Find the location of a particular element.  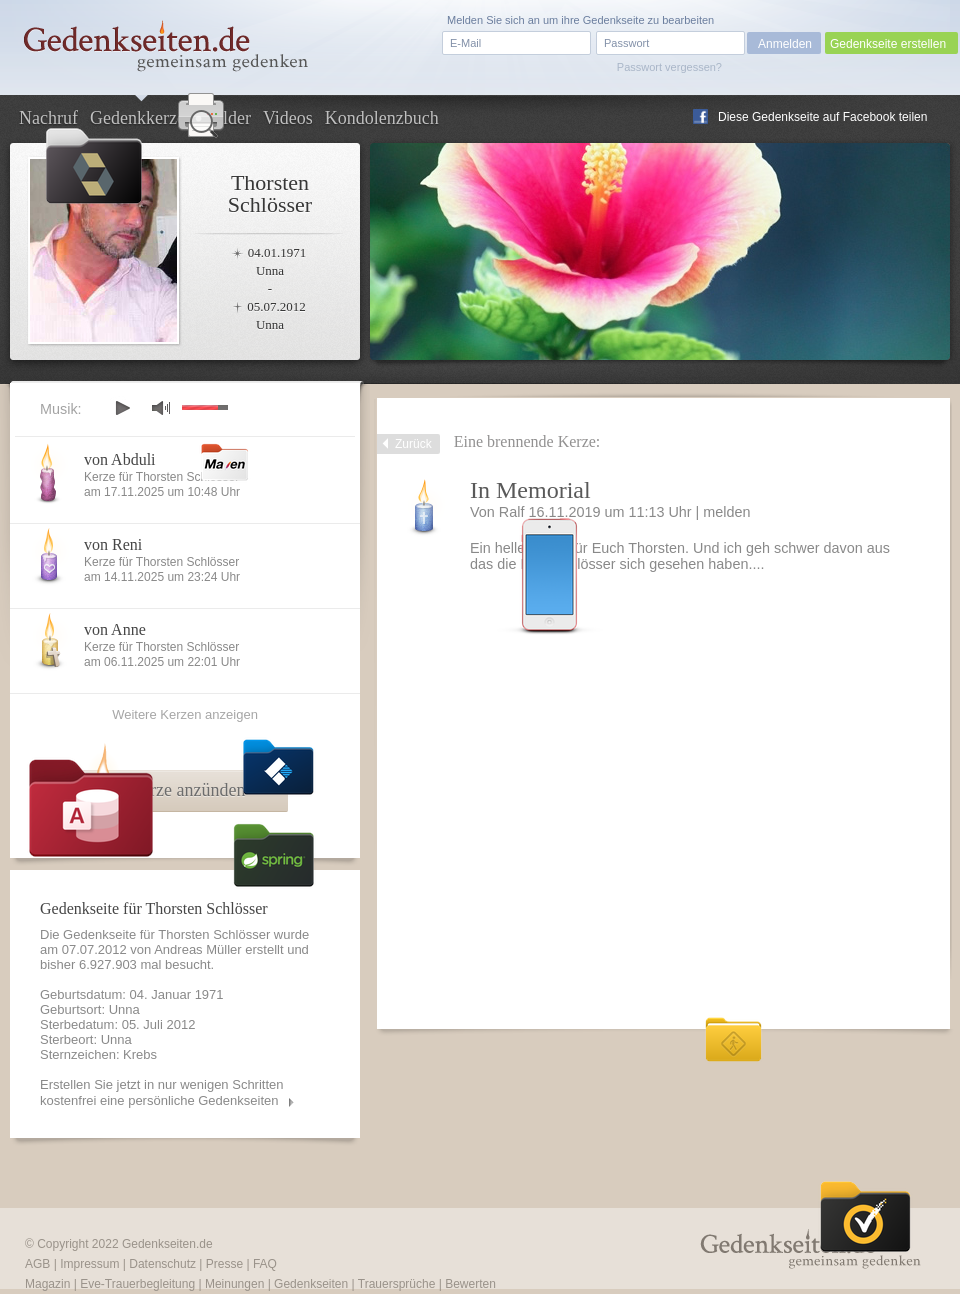

open wondershare recoverit project folder is located at coordinates (278, 769).